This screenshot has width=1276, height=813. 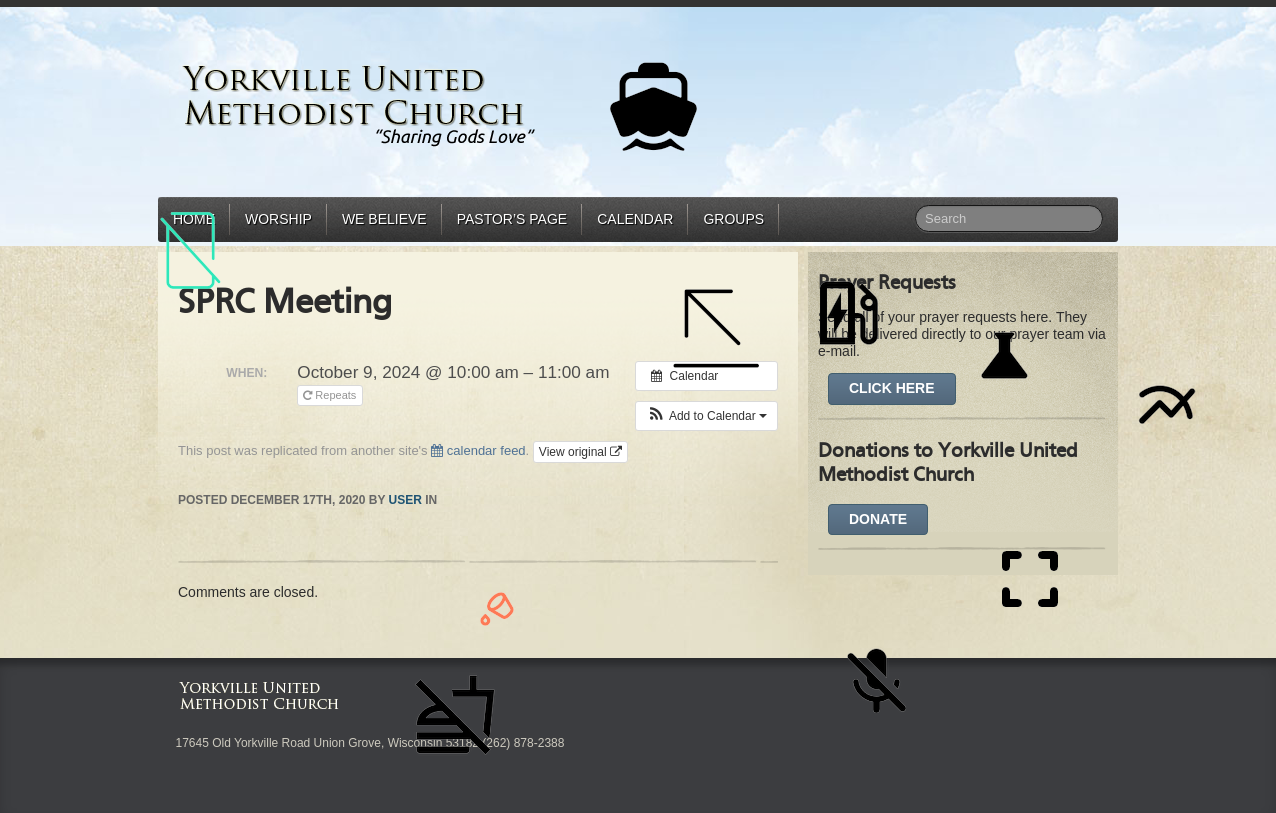 What do you see at coordinates (876, 682) in the screenshot?
I see `mute your microphone` at bounding box center [876, 682].